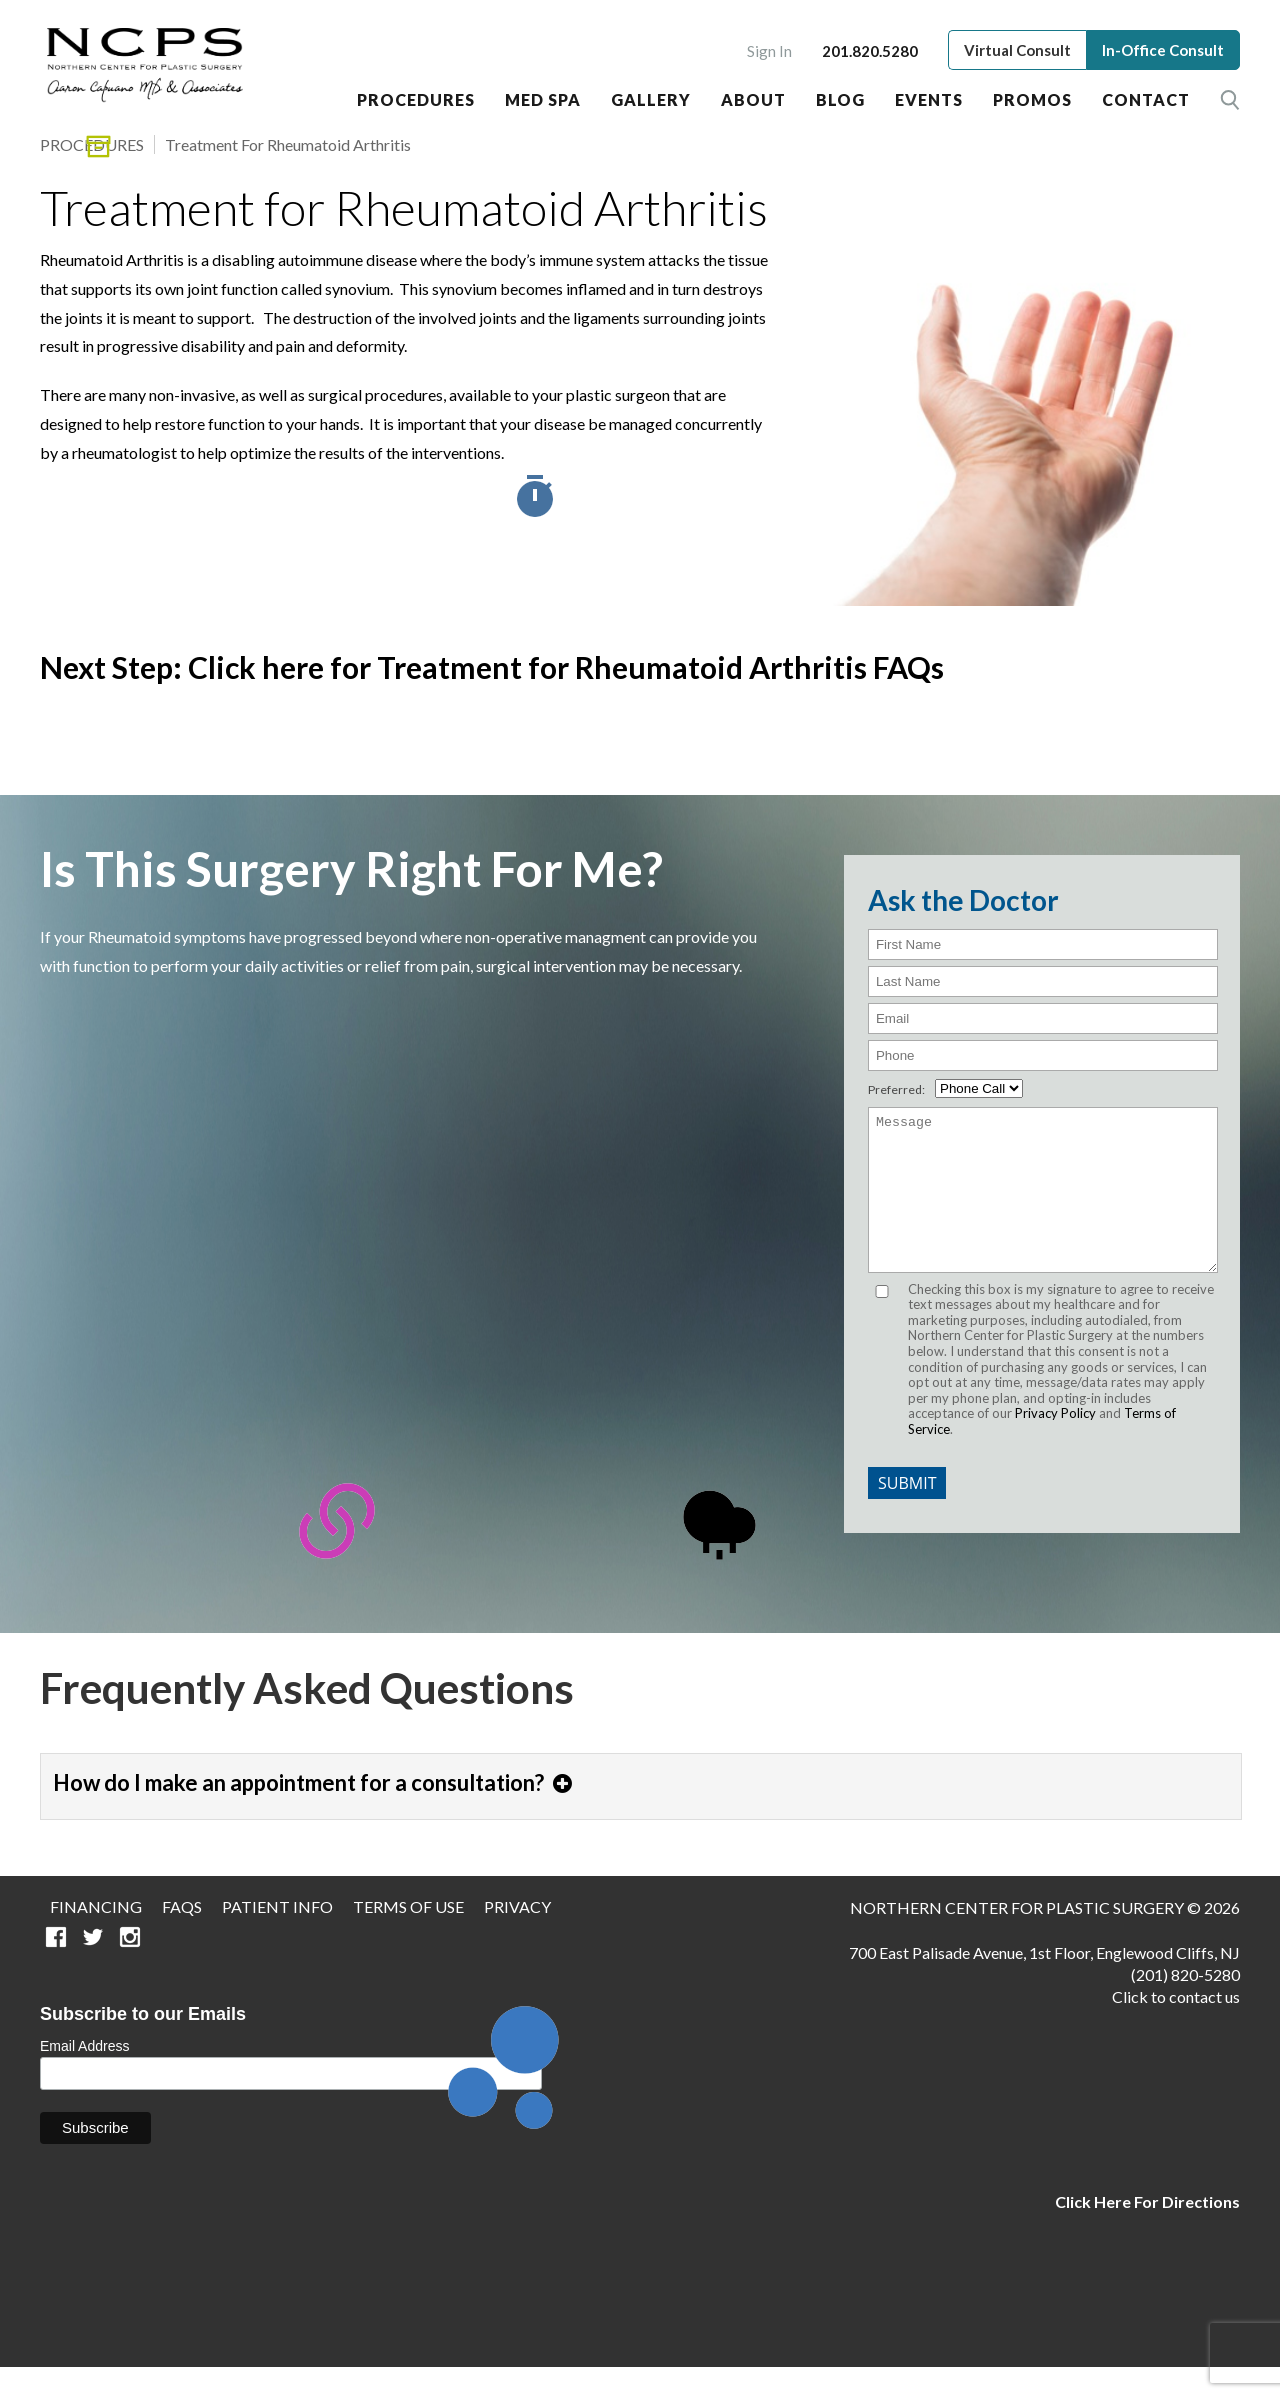 This screenshot has height=2397, width=1280. What do you see at coordinates (509, 2067) in the screenshot?
I see `view bubble chart data visualization` at bounding box center [509, 2067].